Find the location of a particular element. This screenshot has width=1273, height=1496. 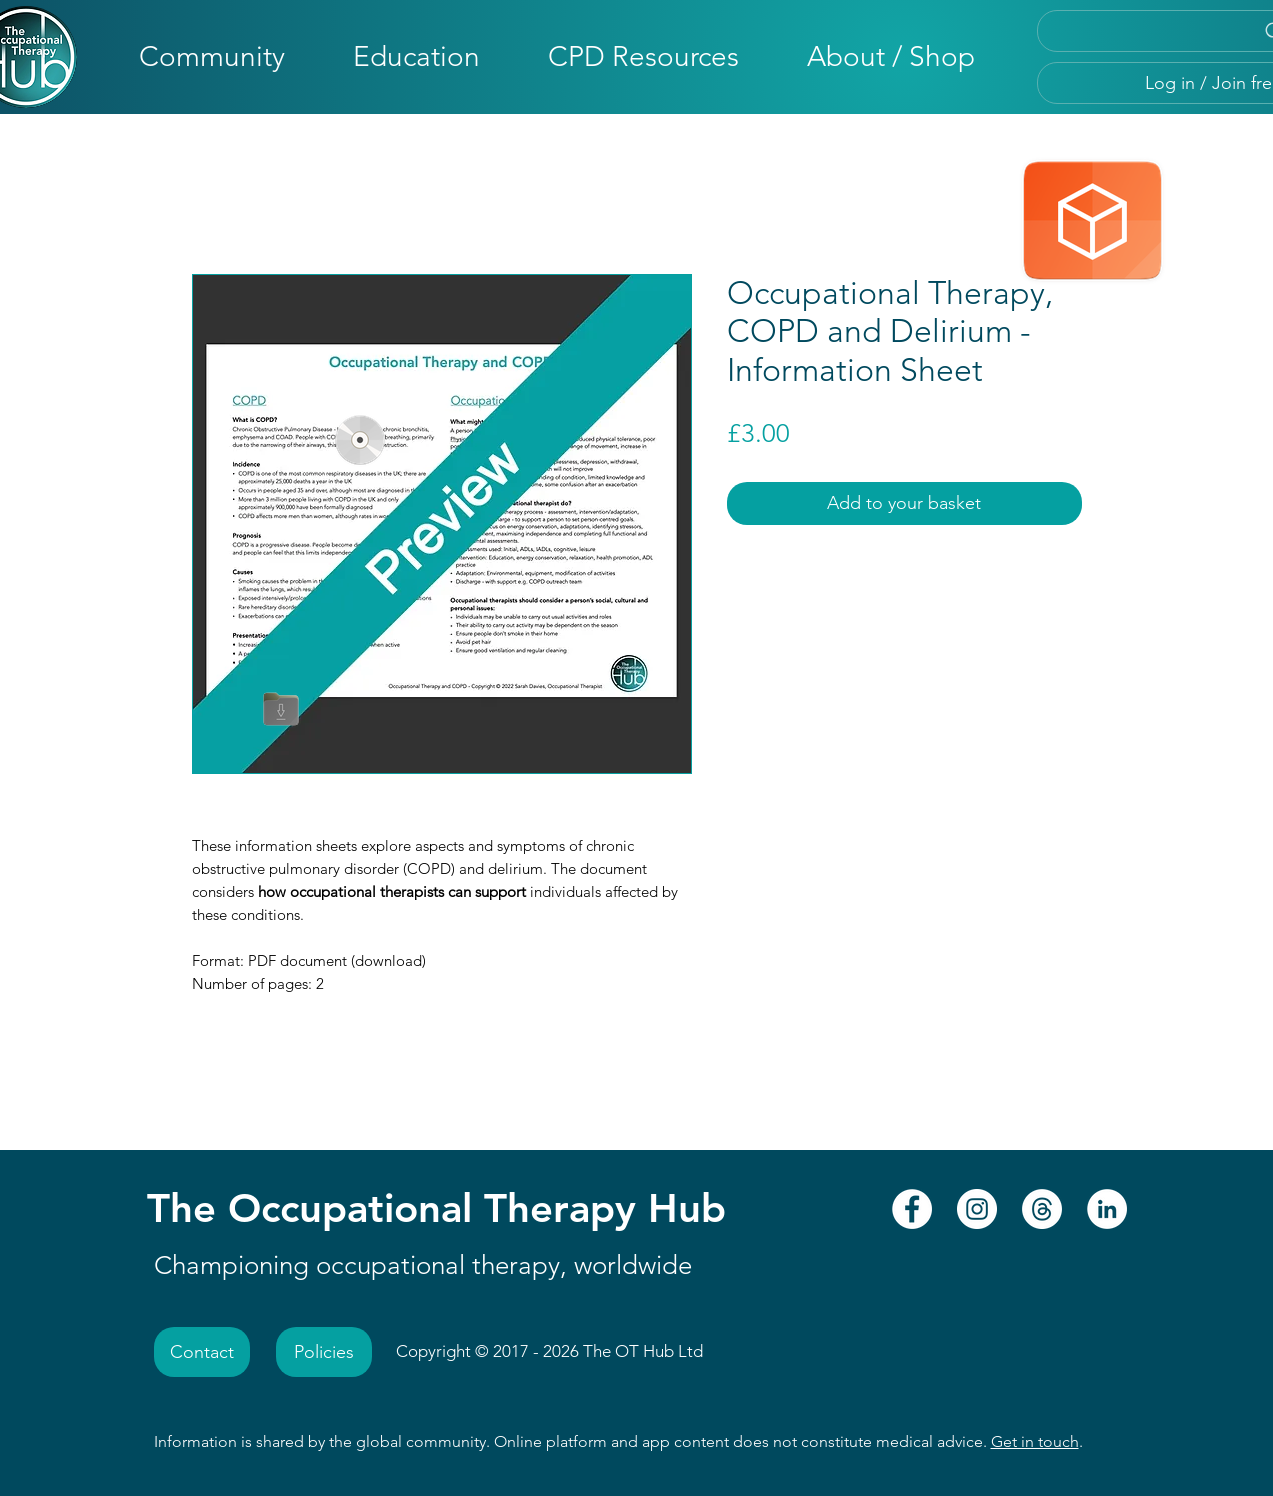

open a Blender 3D project file is located at coordinates (1092, 215).